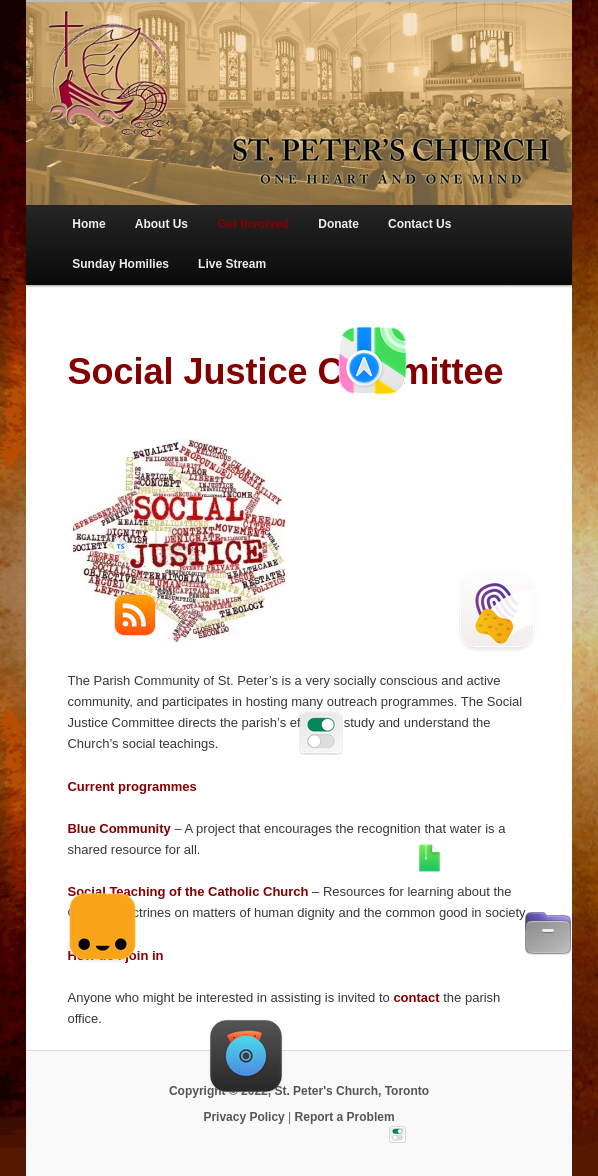  I want to click on open apple maps, so click(372, 360).